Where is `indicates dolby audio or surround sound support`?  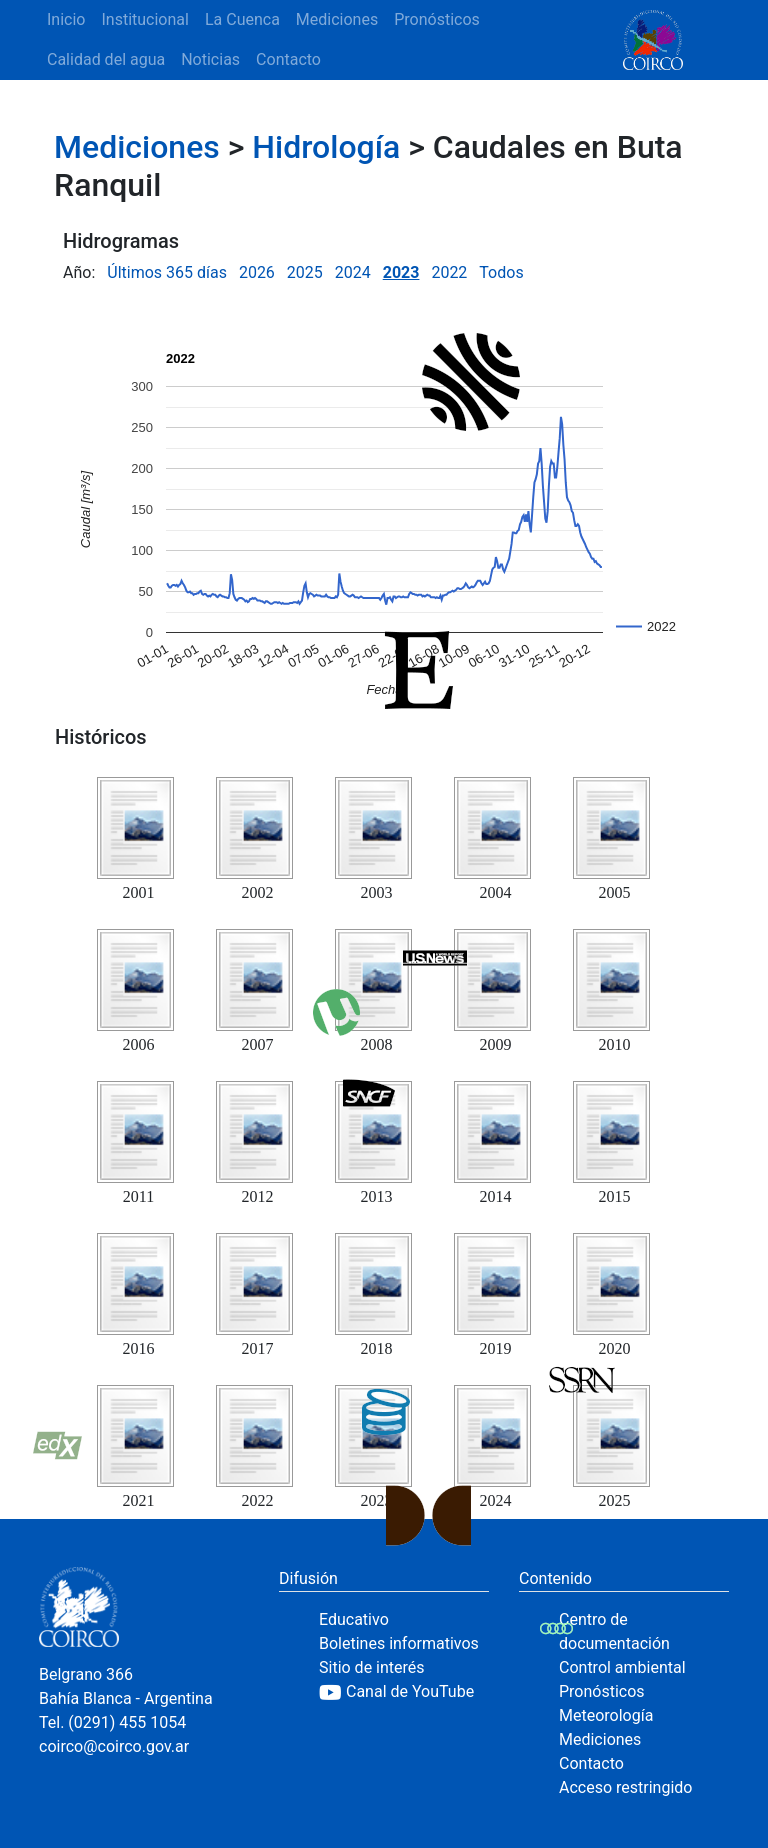
indicates dolby audio or surround sound support is located at coordinates (428, 1515).